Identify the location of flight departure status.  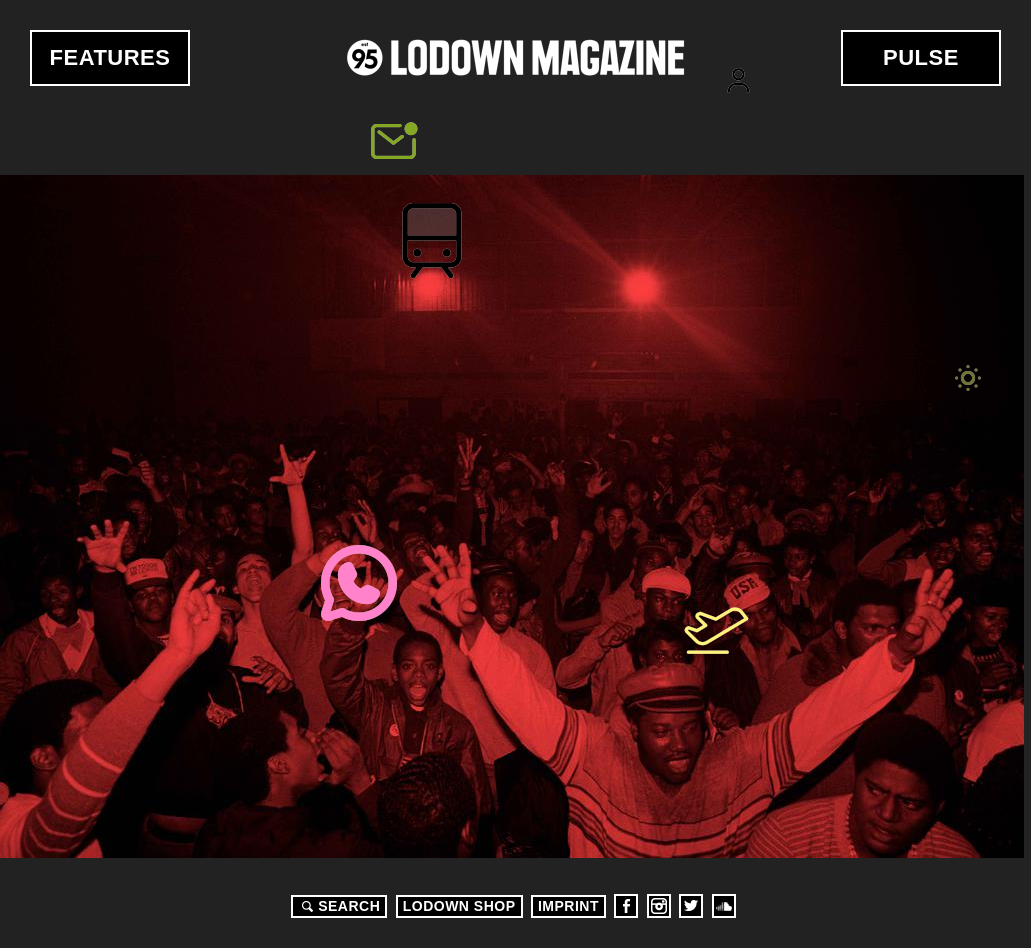
(716, 628).